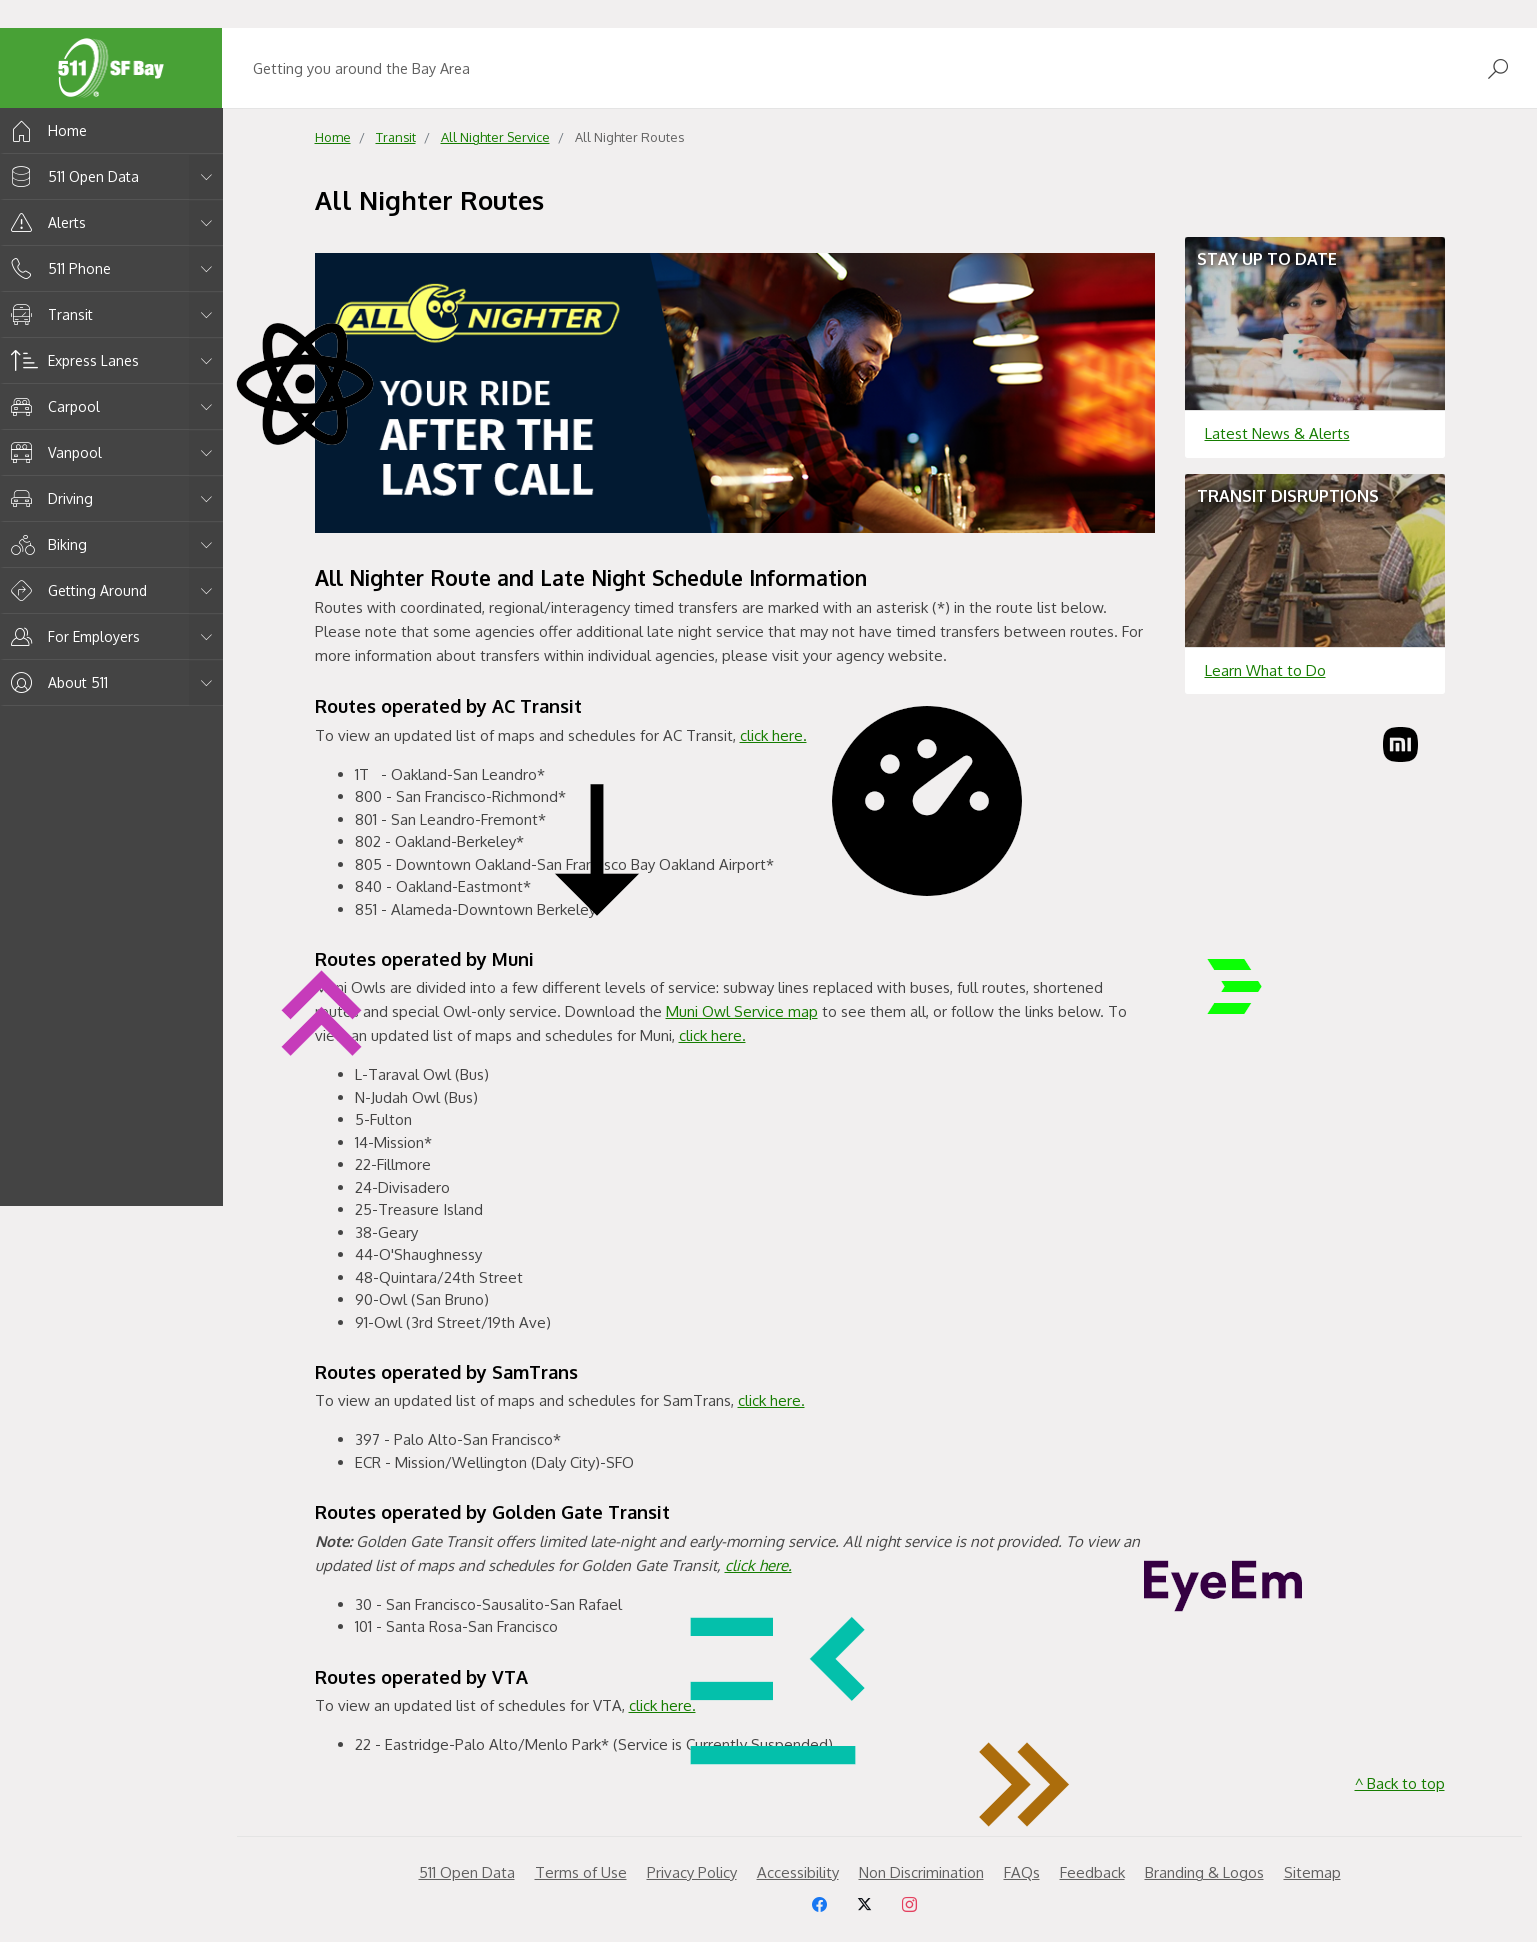  I want to click on open dashboard or control panel, so click(927, 801).